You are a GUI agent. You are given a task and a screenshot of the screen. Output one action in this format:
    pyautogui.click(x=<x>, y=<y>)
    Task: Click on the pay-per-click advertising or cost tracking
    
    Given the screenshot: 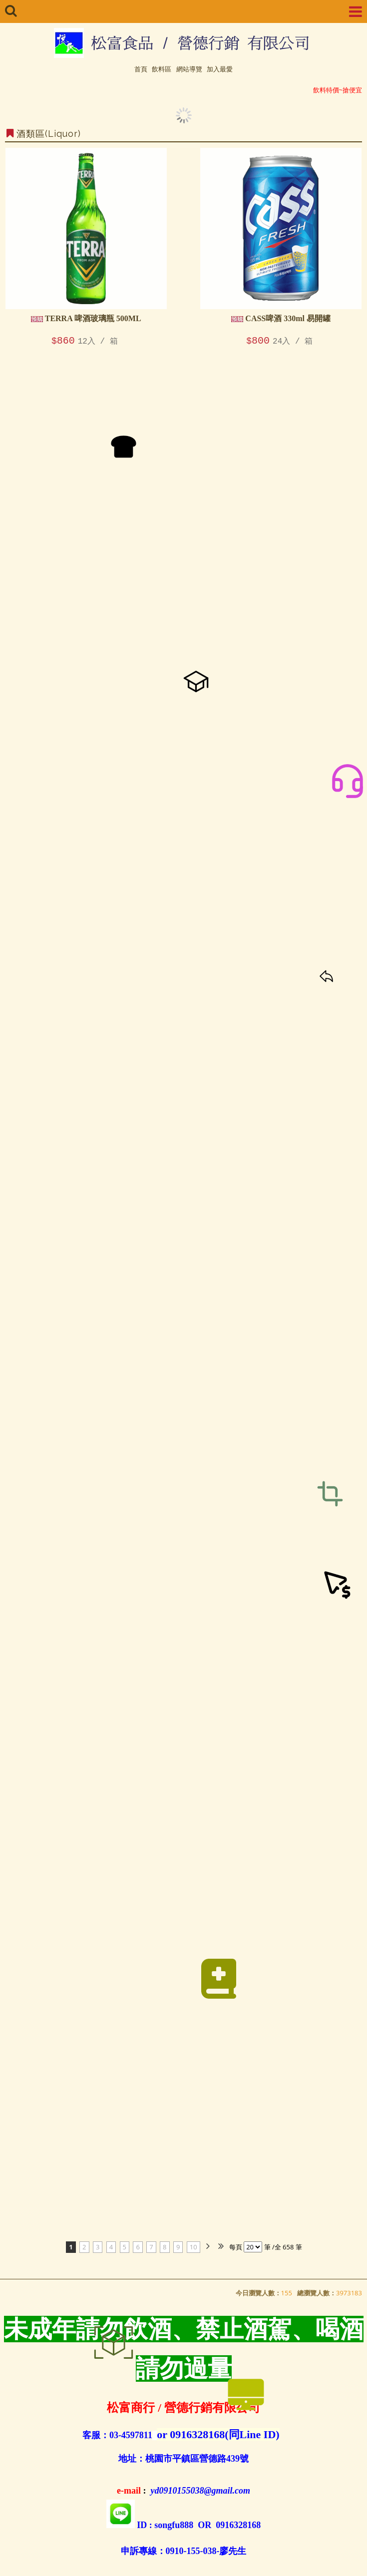 What is the action you would take?
    pyautogui.click(x=337, y=1584)
    